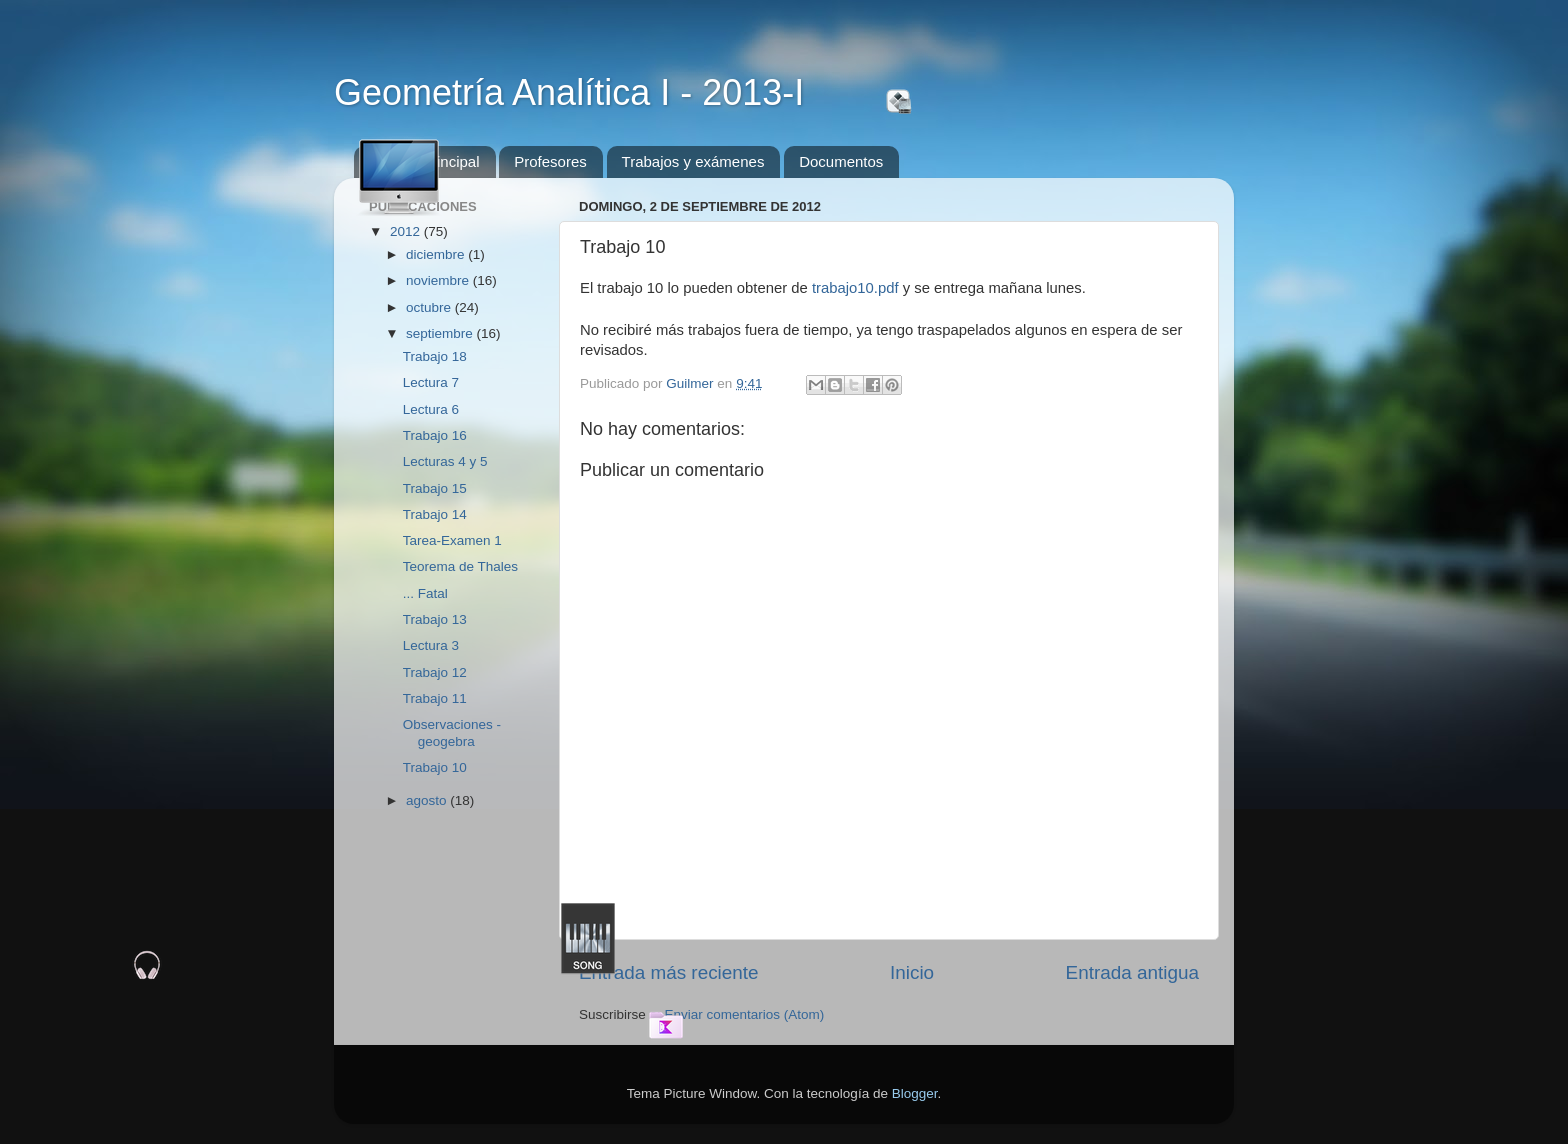  Describe the element at coordinates (666, 1026) in the screenshot. I see `open kotlin android project folder` at that location.